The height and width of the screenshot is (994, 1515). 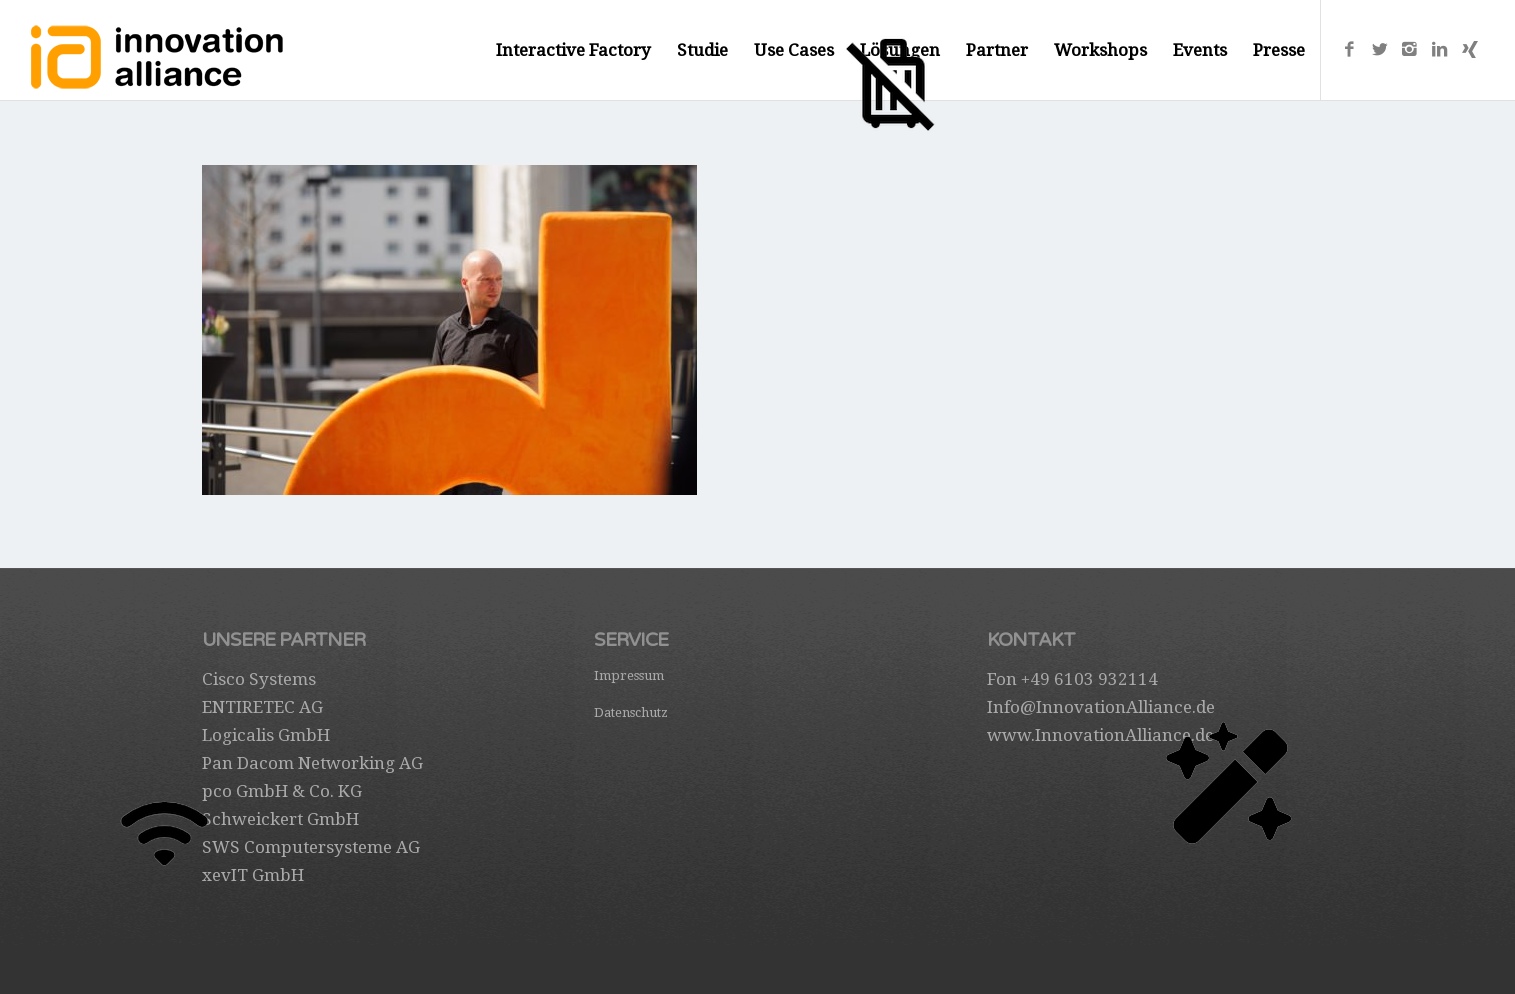 I want to click on apply automatic enhancements or effects, so click(x=1230, y=786).